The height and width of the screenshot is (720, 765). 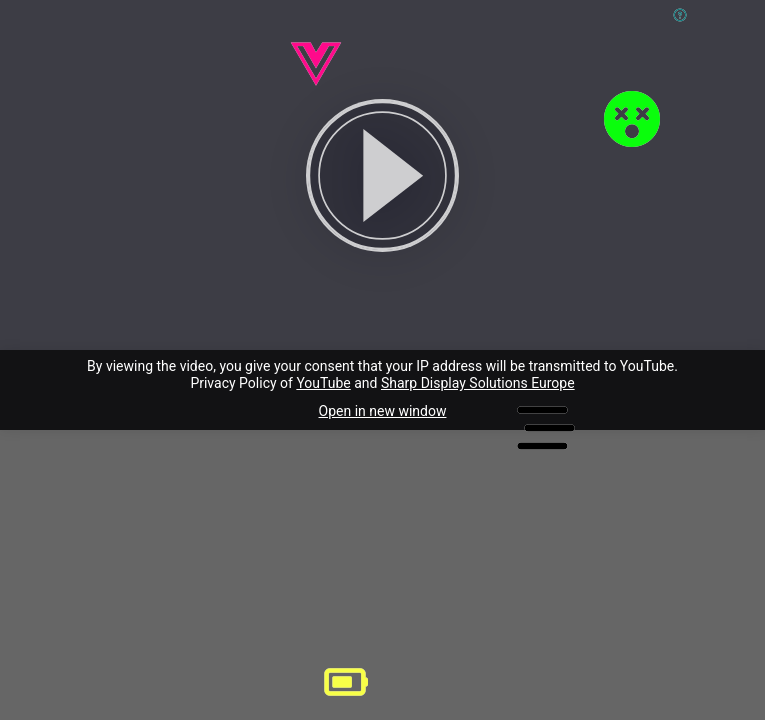 What do you see at coordinates (632, 119) in the screenshot?
I see `indicates an error or system crash` at bounding box center [632, 119].